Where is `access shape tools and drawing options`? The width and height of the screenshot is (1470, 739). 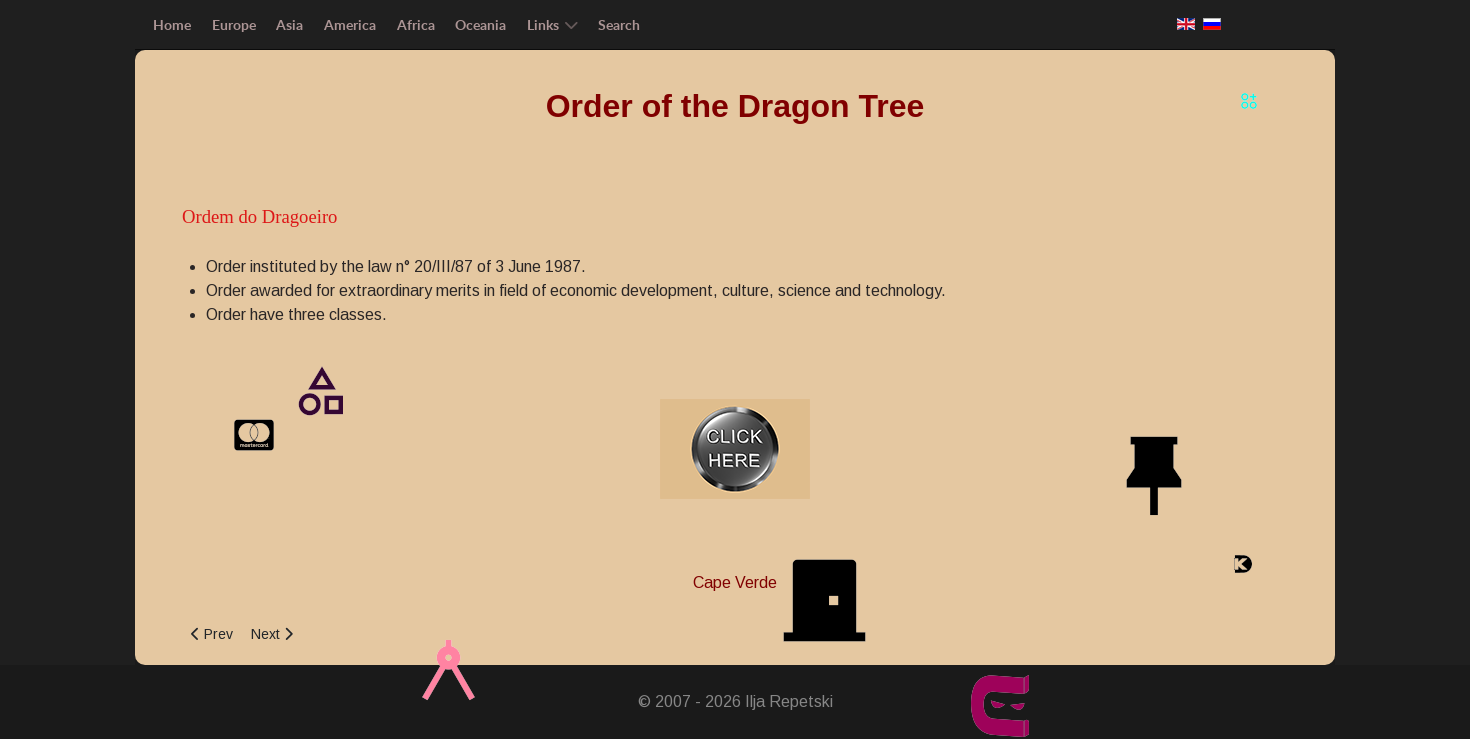
access shape tools and drawing options is located at coordinates (322, 392).